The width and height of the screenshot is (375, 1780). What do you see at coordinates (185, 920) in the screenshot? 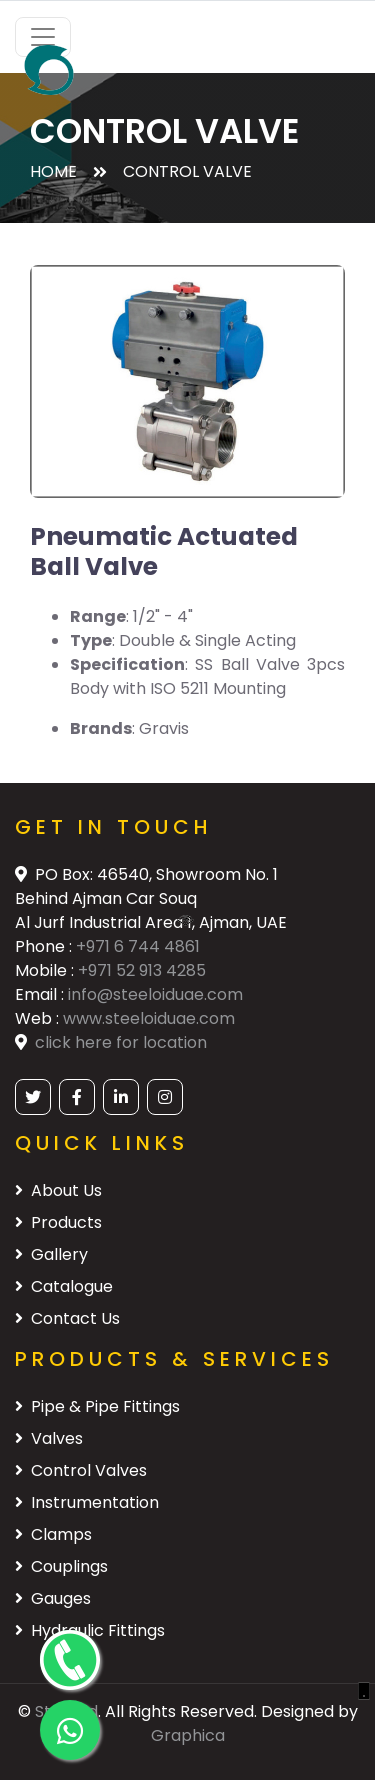
I see `open the Audible app` at bounding box center [185, 920].